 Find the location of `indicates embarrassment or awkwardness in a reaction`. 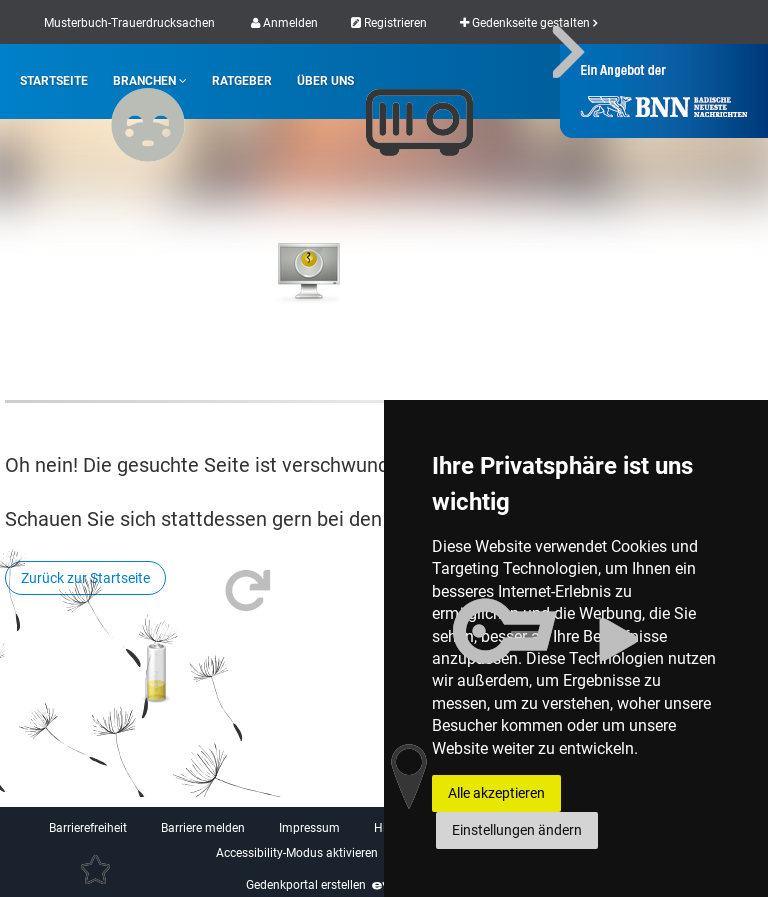

indicates embarrassment or awkwardness in a reaction is located at coordinates (148, 125).